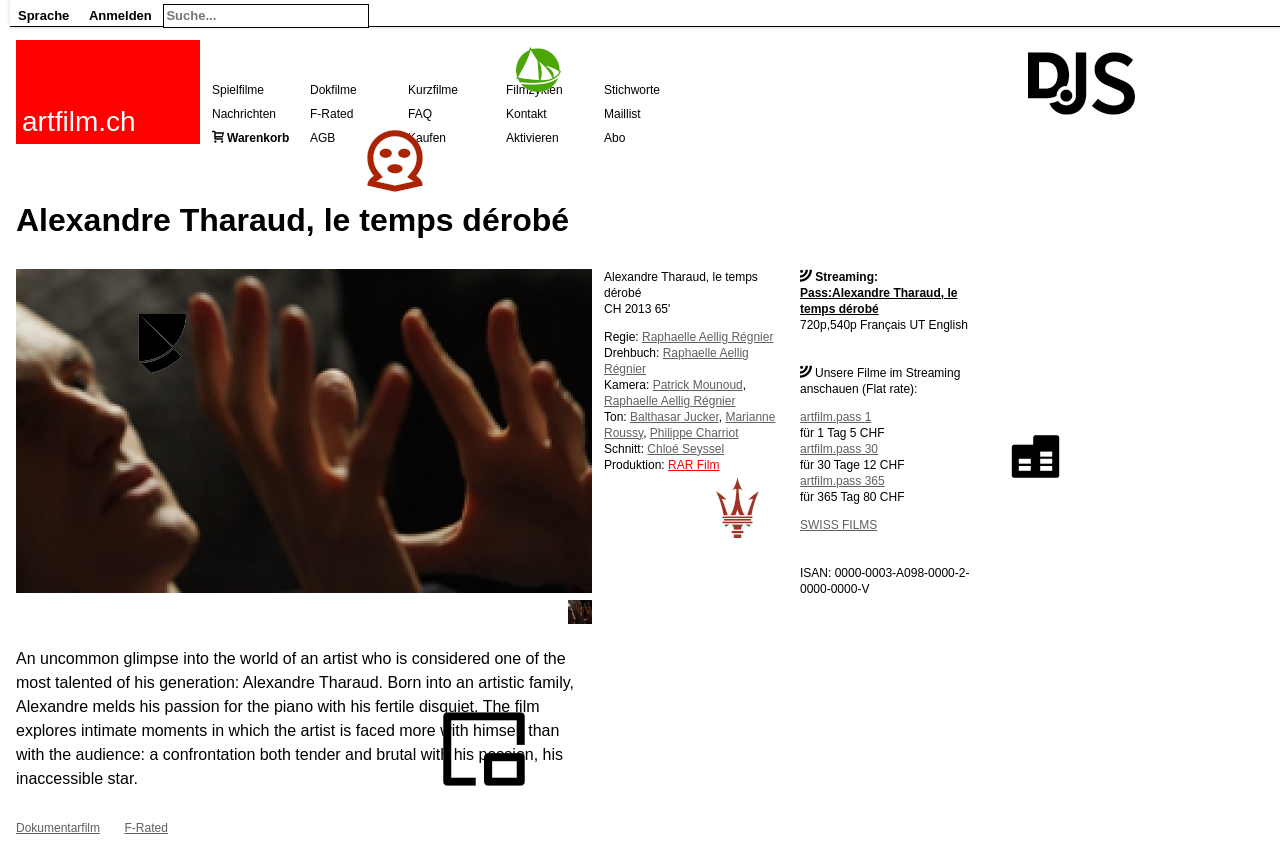 Image resolution: width=1280 pixels, height=863 pixels. What do you see at coordinates (737, 507) in the screenshot?
I see `maserati brand logo` at bounding box center [737, 507].